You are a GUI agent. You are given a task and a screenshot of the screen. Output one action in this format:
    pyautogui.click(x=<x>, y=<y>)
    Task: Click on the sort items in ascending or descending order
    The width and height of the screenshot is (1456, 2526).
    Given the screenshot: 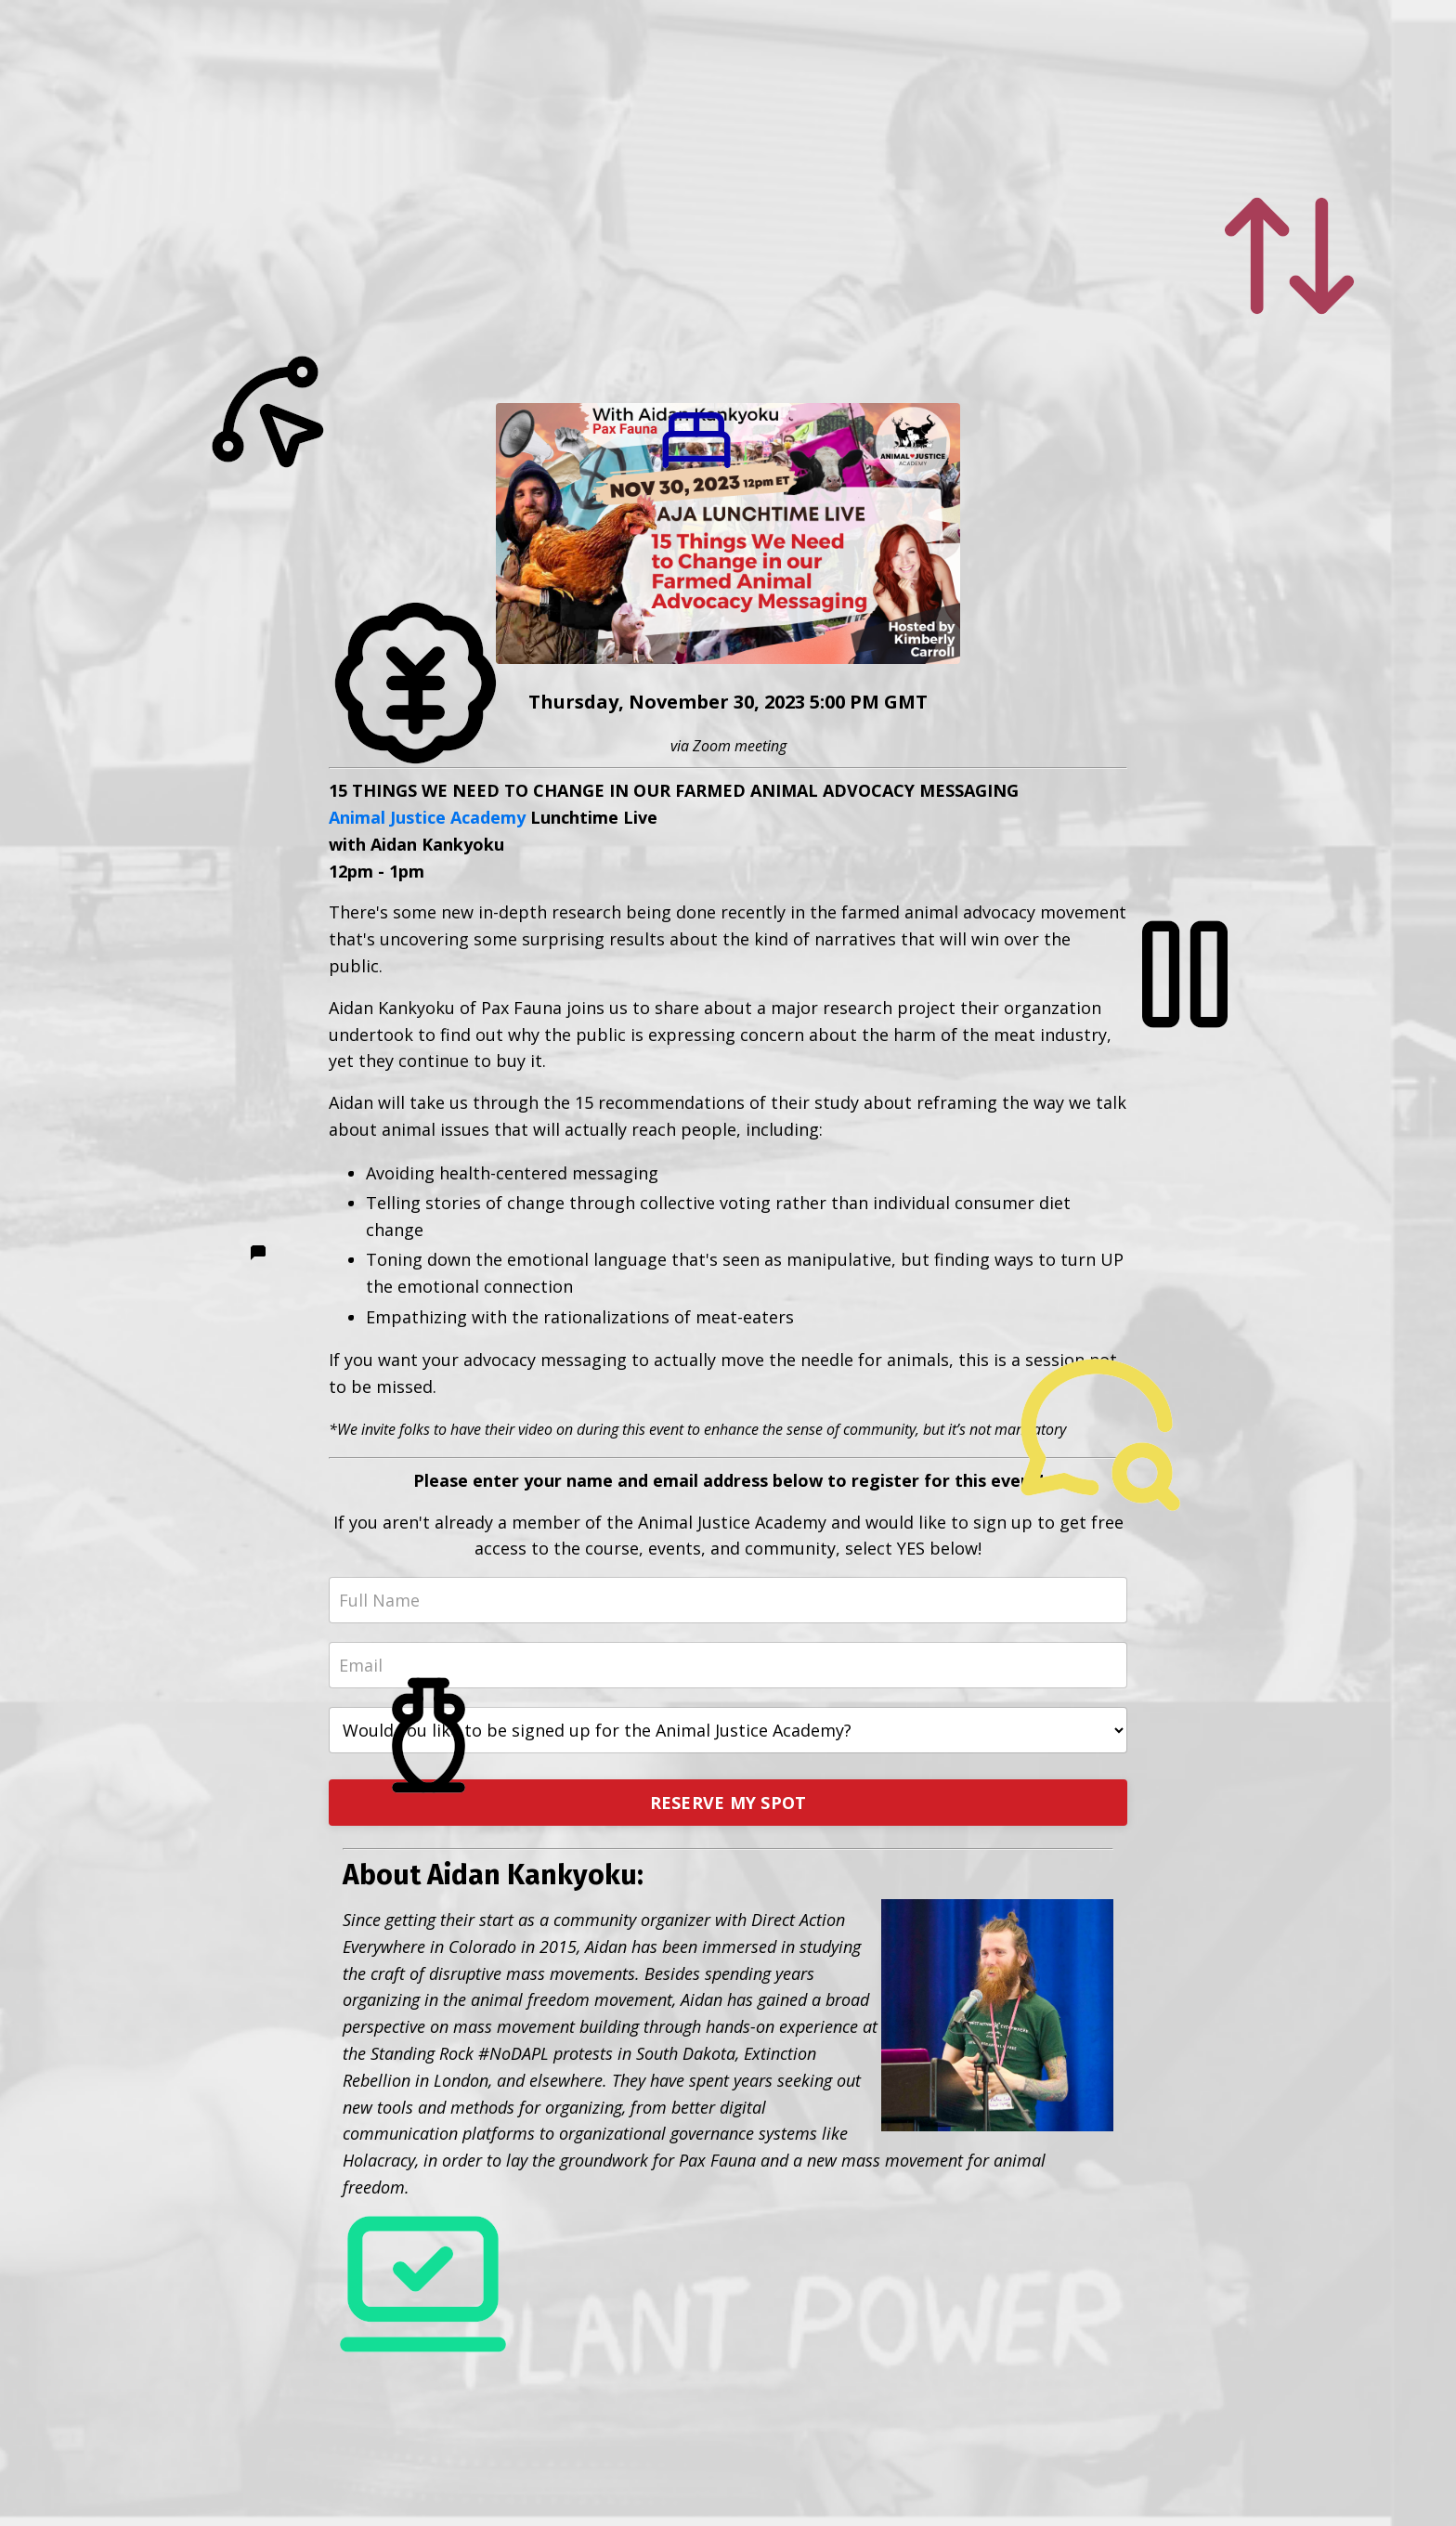 What is the action you would take?
    pyautogui.click(x=1289, y=255)
    